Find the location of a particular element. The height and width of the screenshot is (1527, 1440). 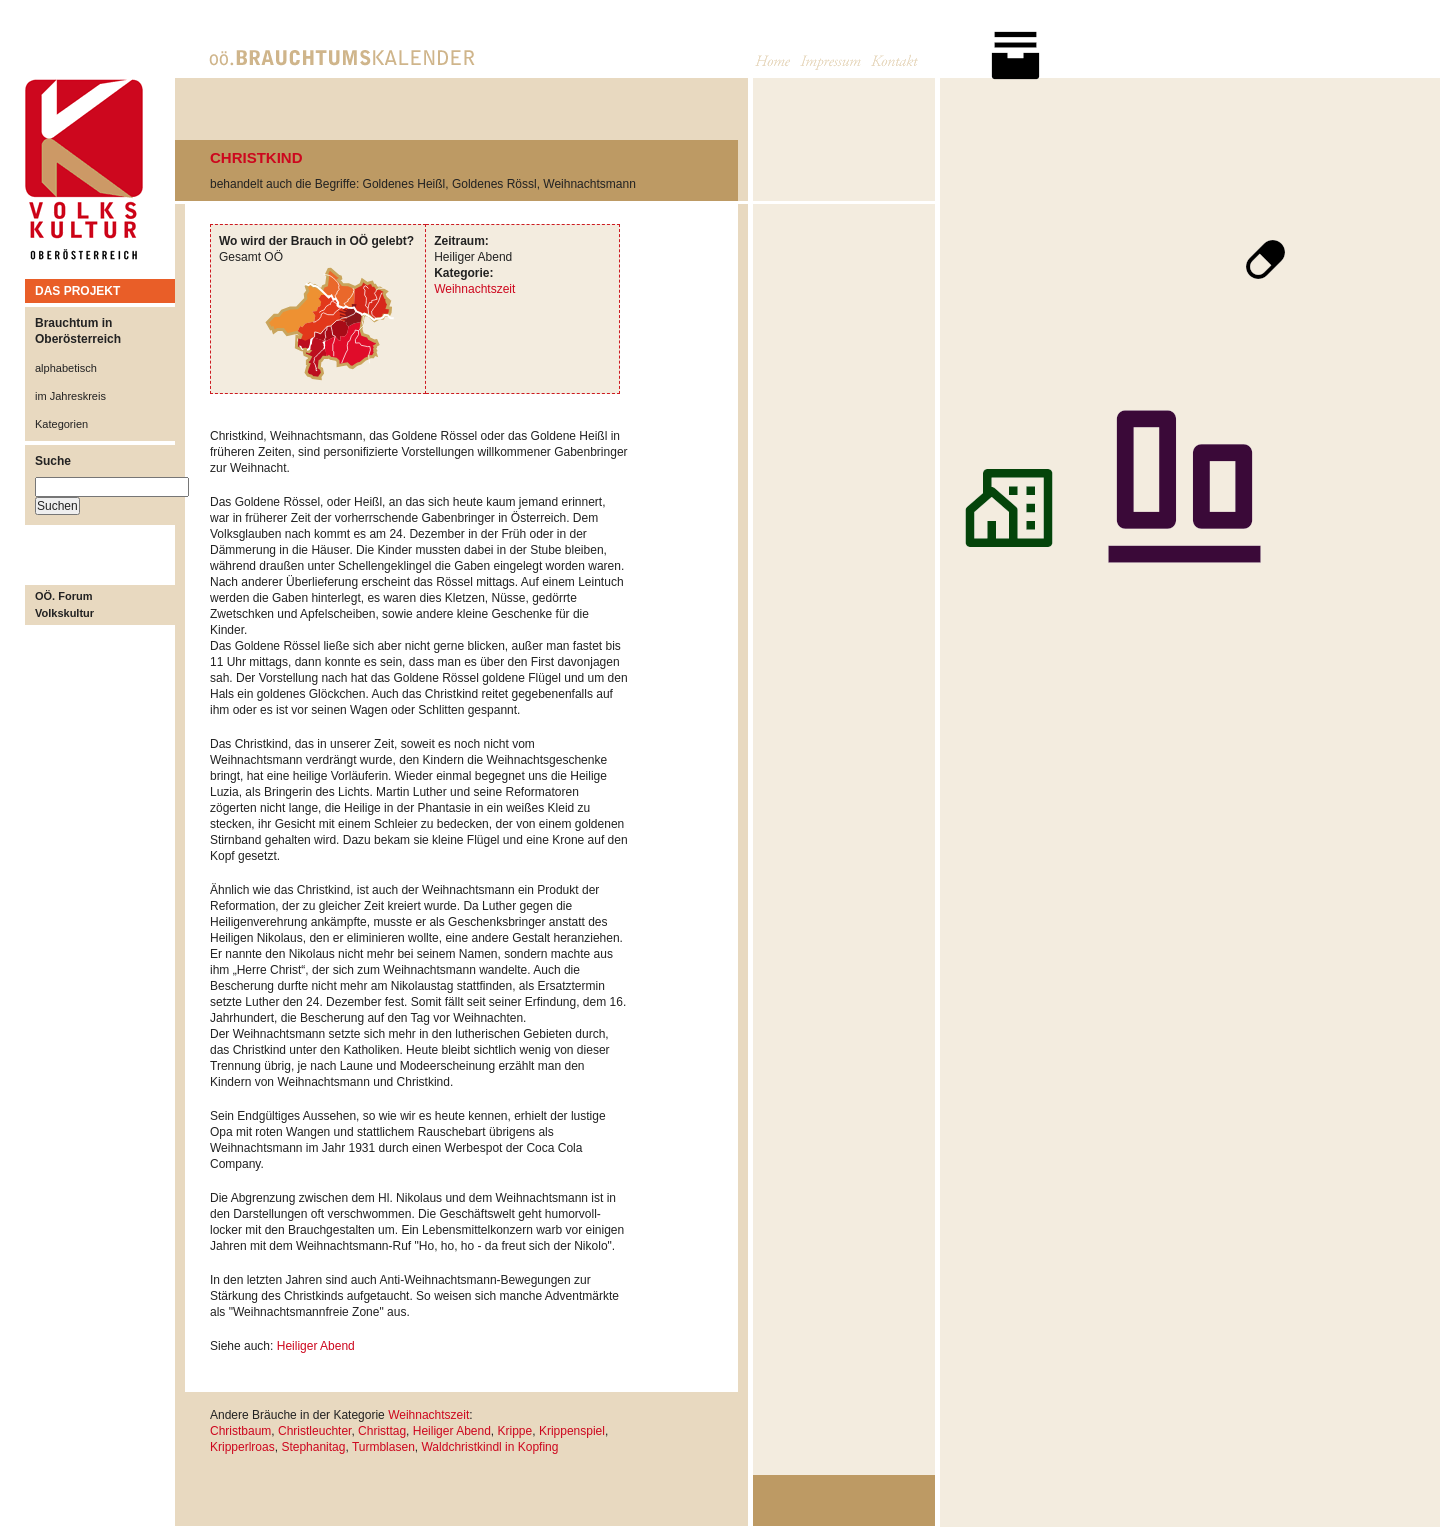

access community or neighborhood features is located at coordinates (1009, 508).